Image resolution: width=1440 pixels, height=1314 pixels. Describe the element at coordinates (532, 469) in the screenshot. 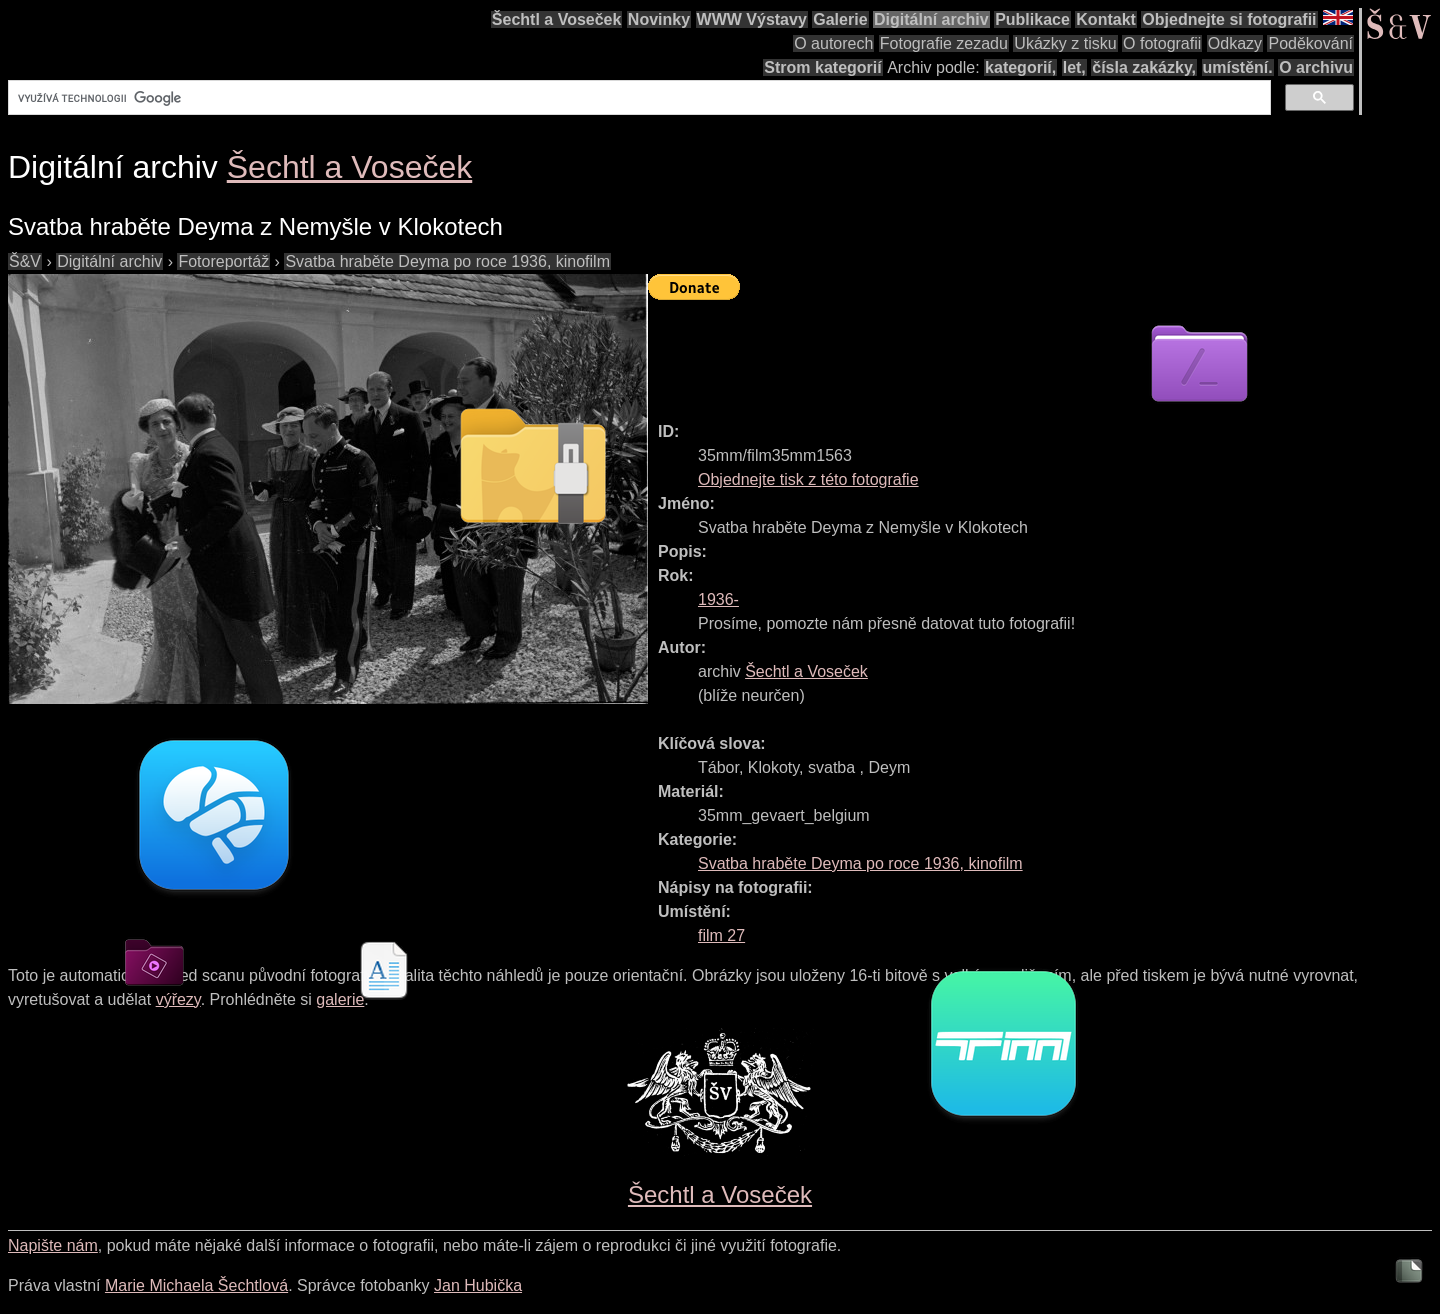

I see `folder containing nanazip compressed archives` at that location.